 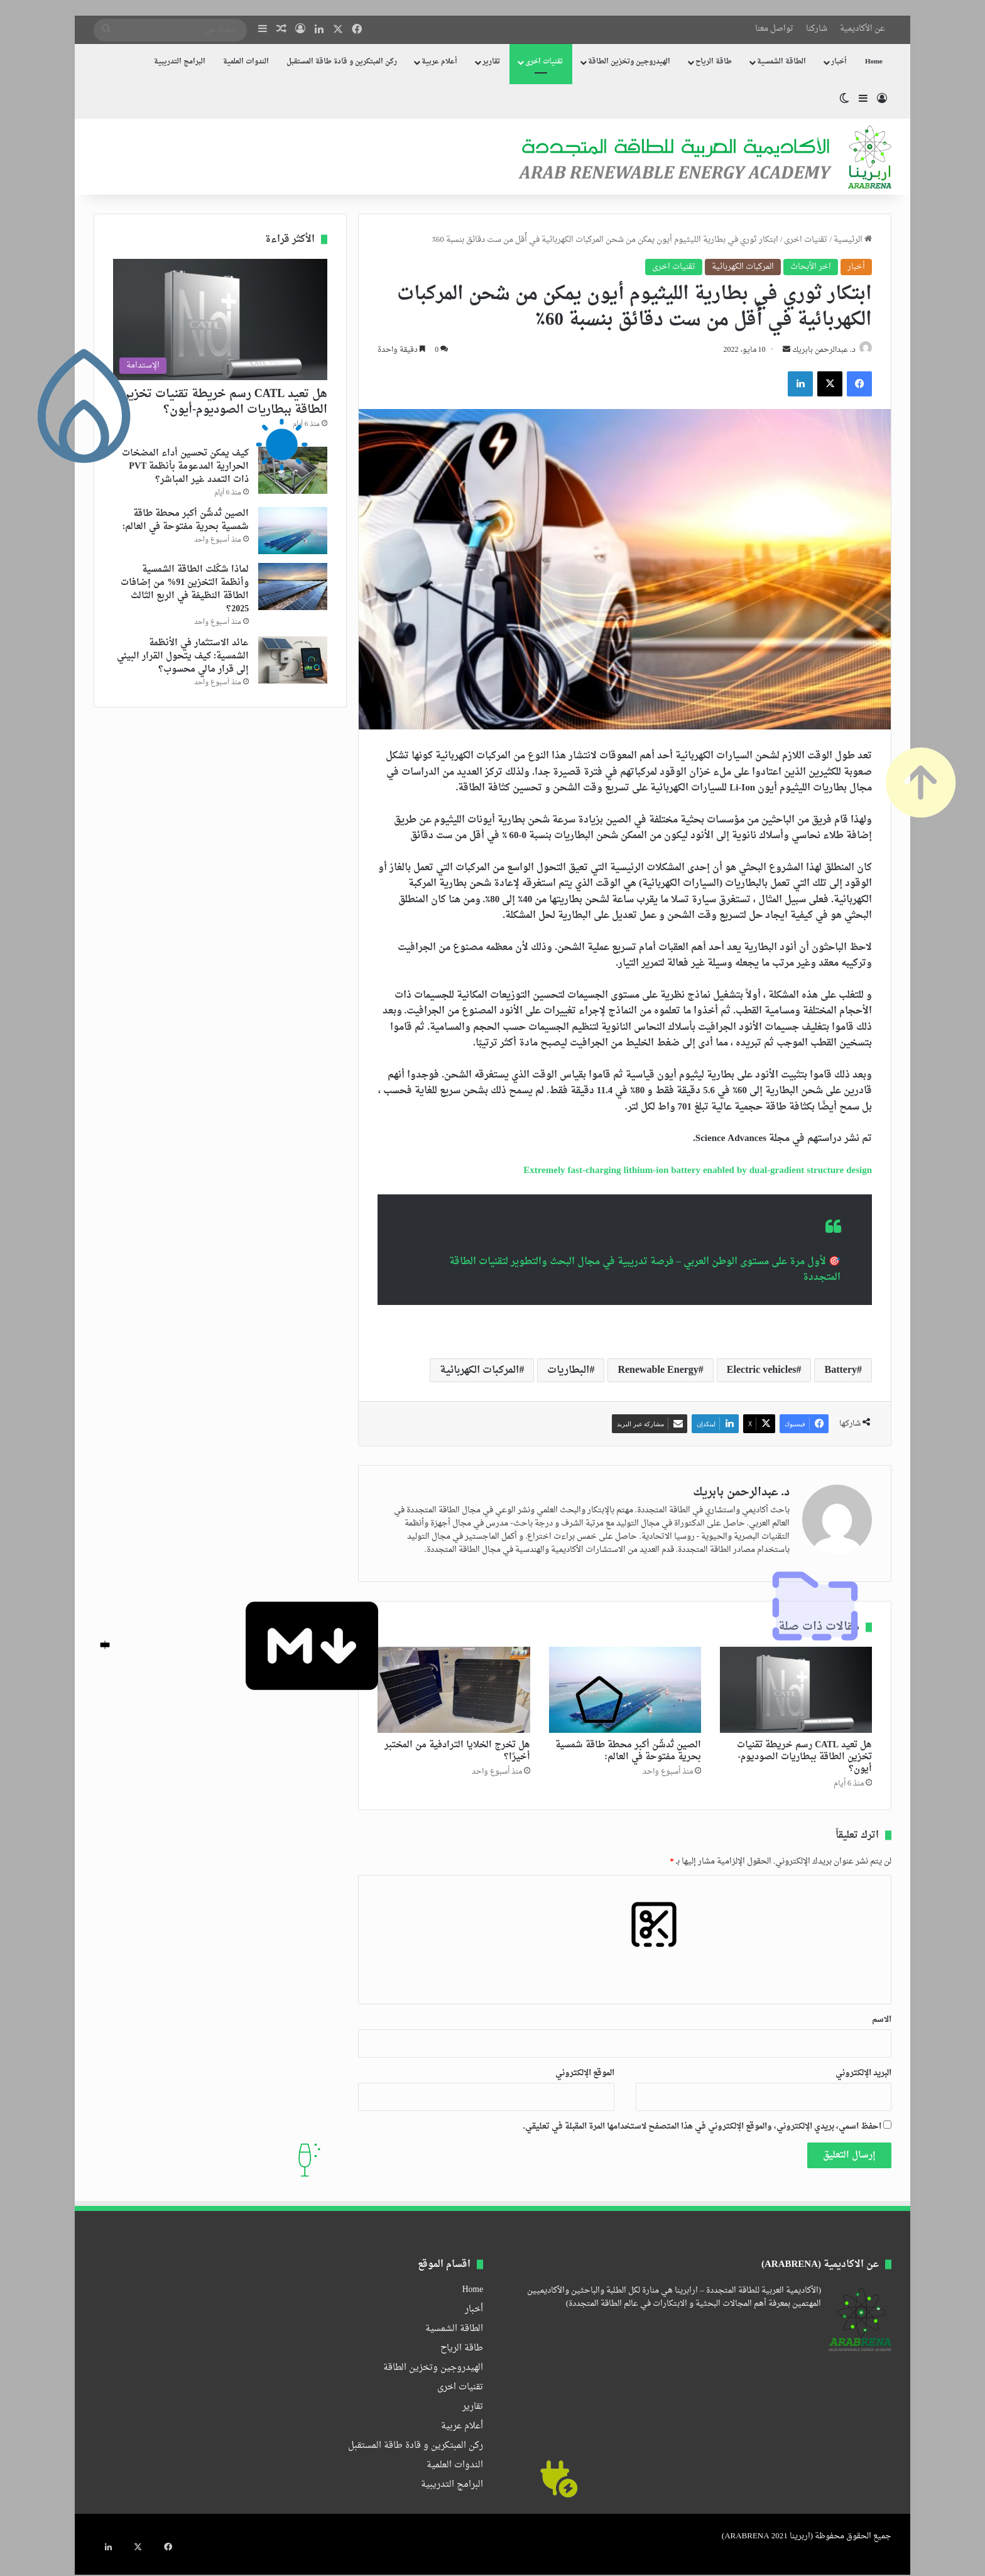 I want to click on create a new folder, so click(x=815, y=1604).